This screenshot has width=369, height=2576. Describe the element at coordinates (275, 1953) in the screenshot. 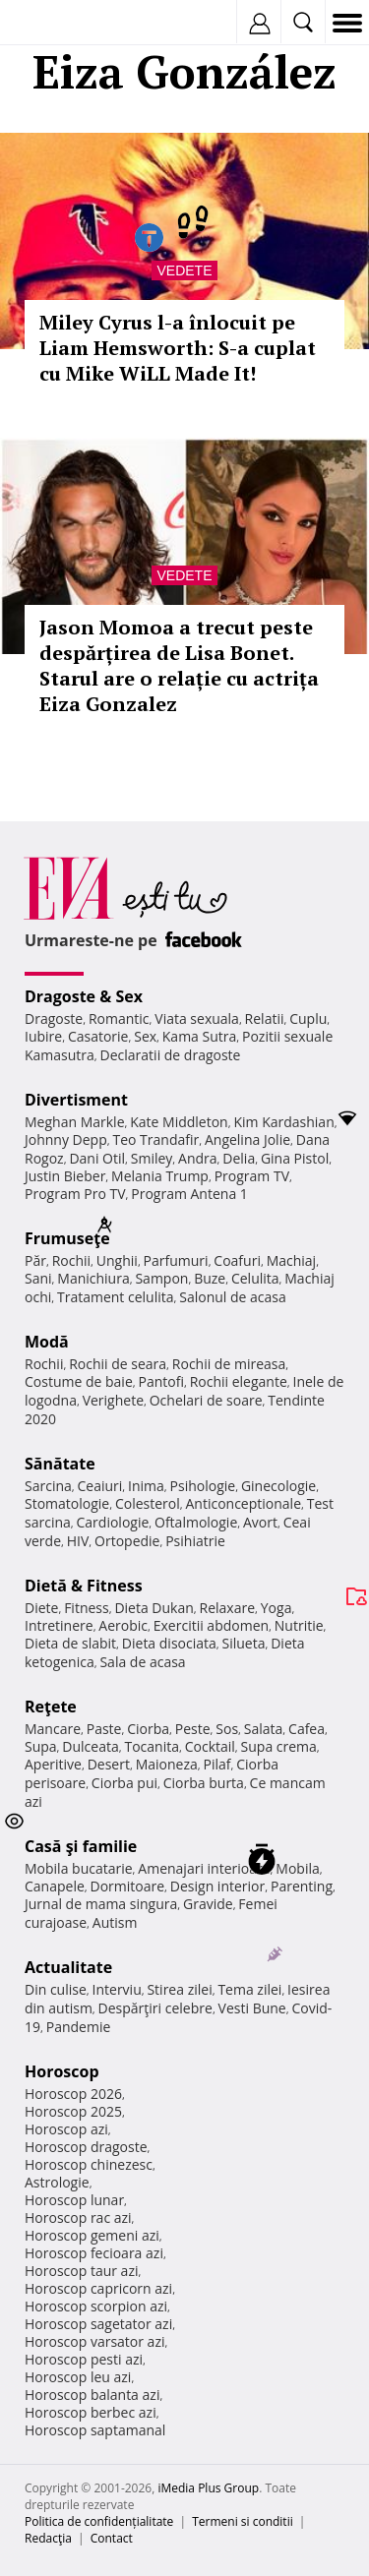

I see `access medical or vaccination records` at that location.